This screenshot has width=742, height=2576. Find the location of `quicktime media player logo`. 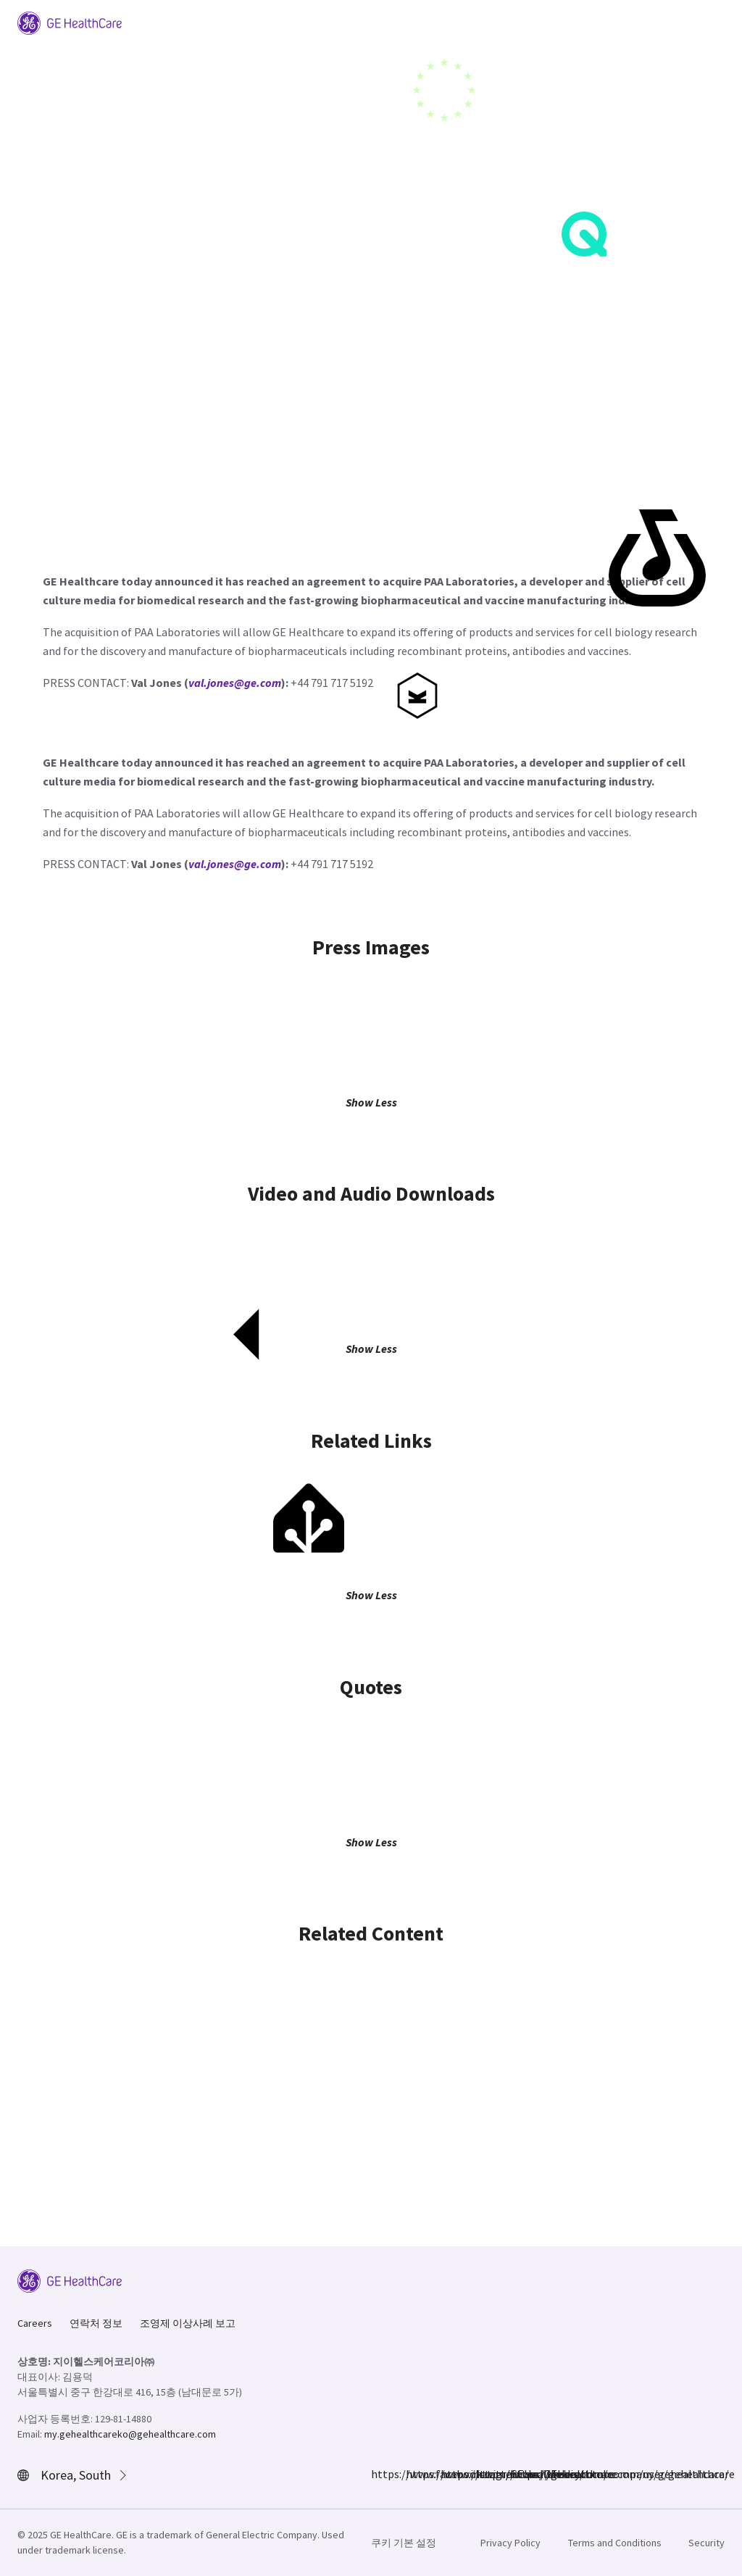

quicktime media player logo is located at coordinates (584, 234).